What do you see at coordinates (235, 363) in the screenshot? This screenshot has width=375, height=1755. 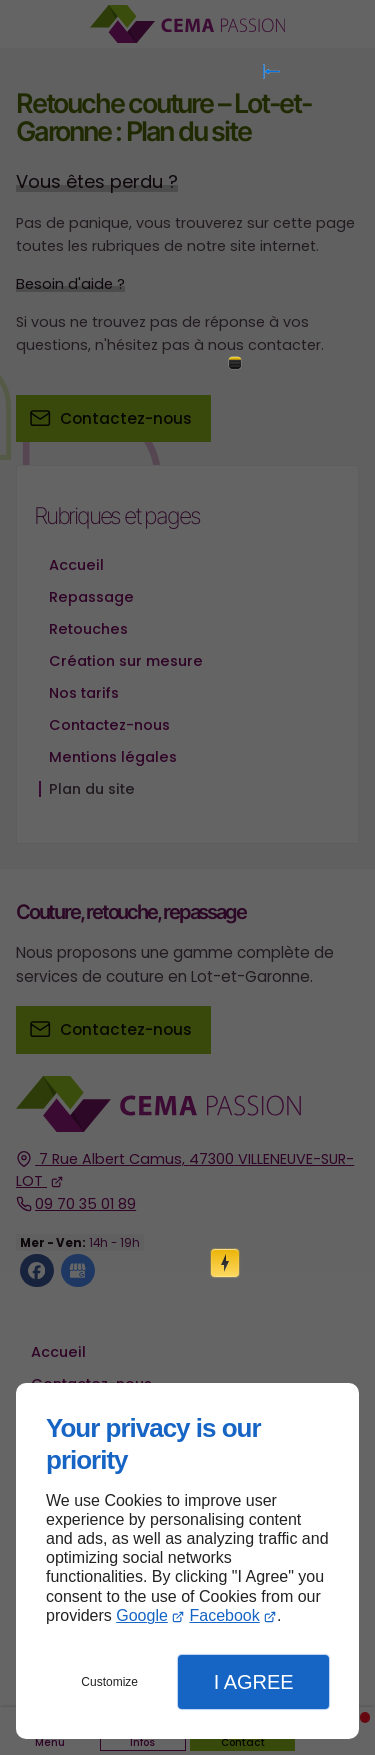 I see `open the notes app` at bounding box center [235, 363].